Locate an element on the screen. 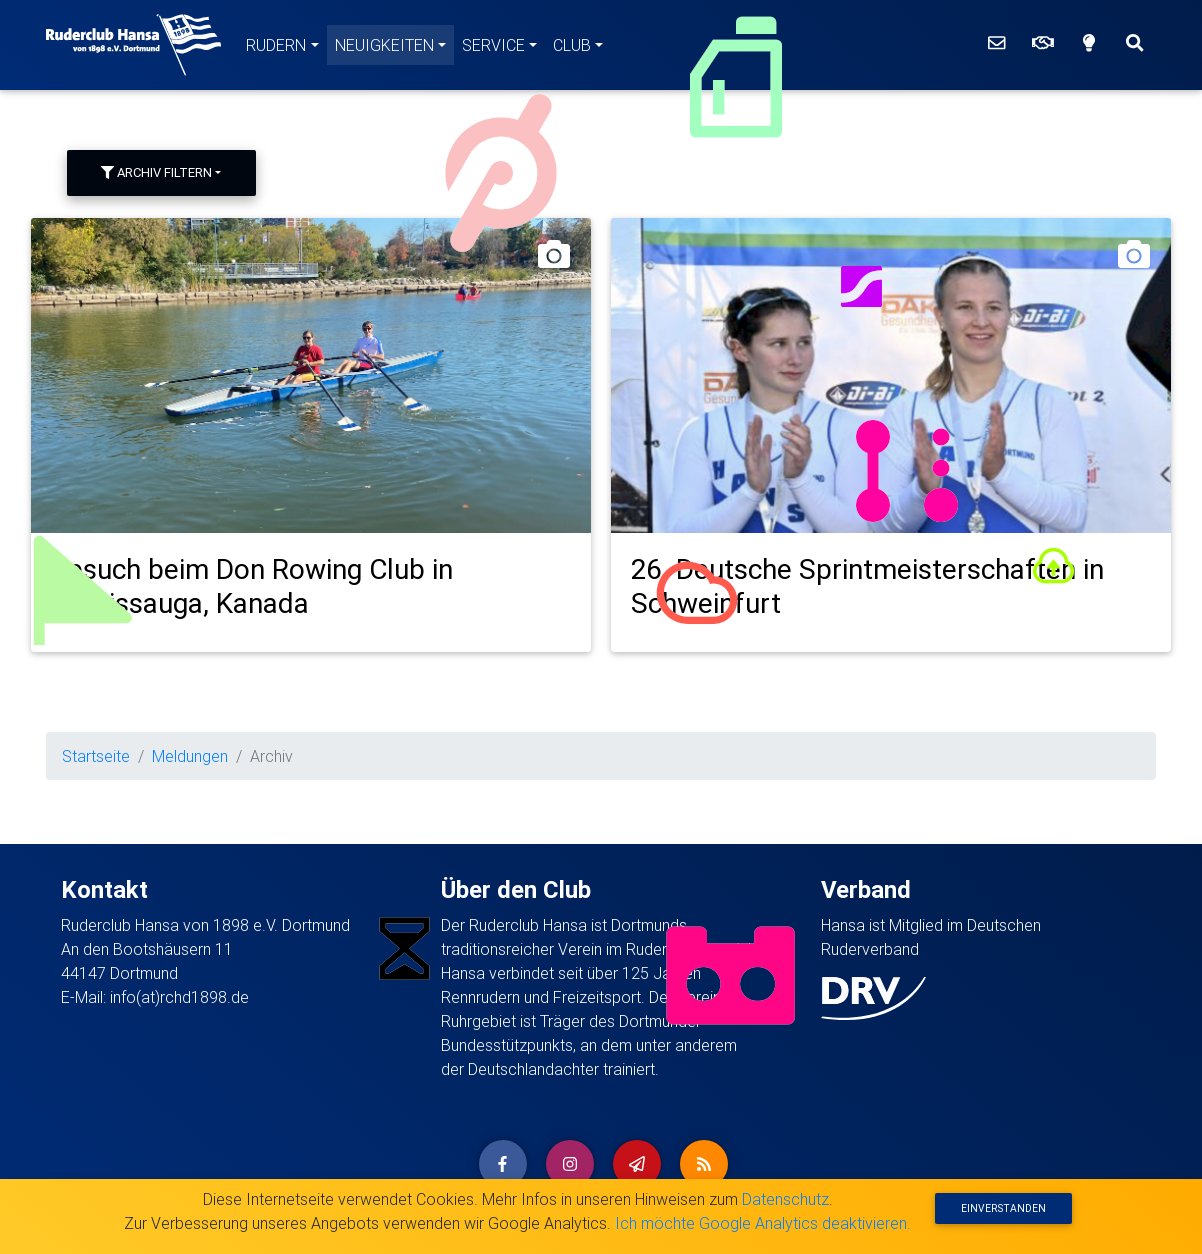  find nearby gas stations or fuel locations is located at coordinates (736, 80).